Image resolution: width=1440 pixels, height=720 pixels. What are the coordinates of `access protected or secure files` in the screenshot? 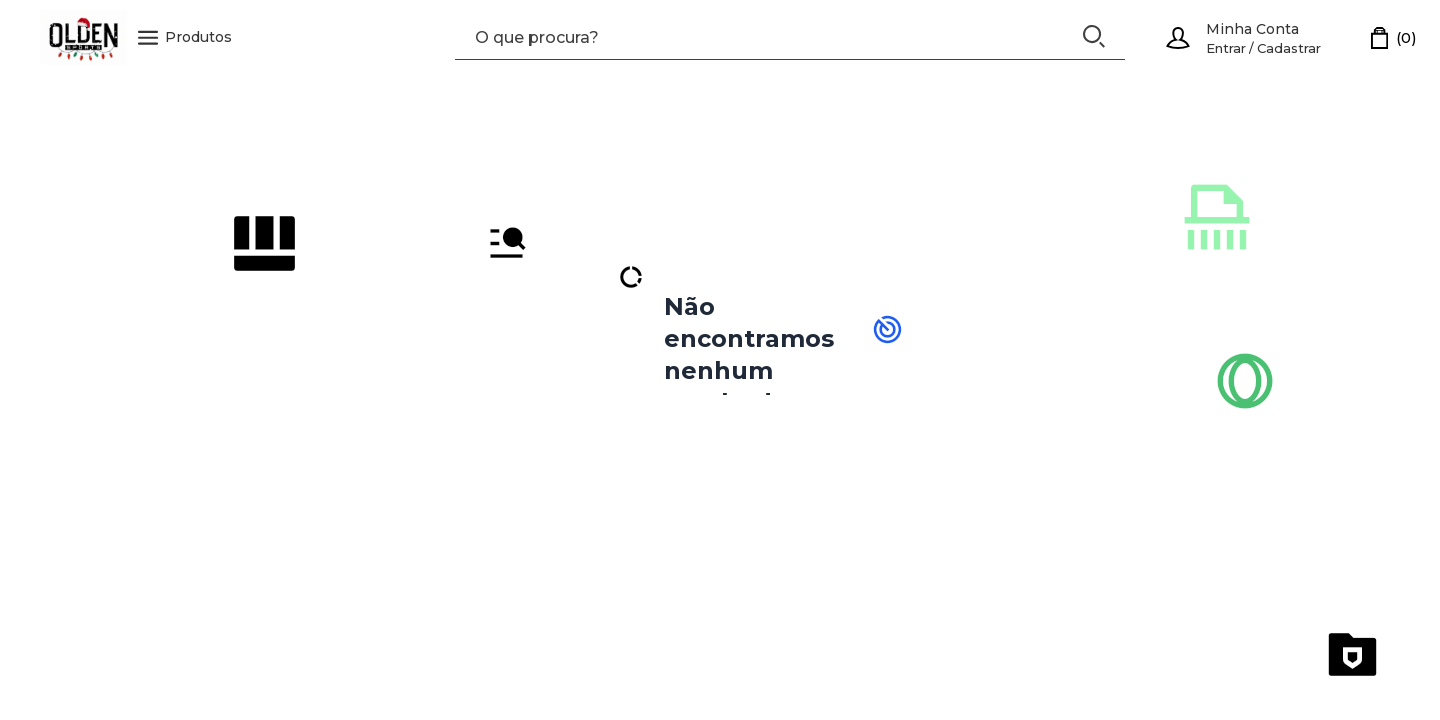 It's located at (1352, 654).